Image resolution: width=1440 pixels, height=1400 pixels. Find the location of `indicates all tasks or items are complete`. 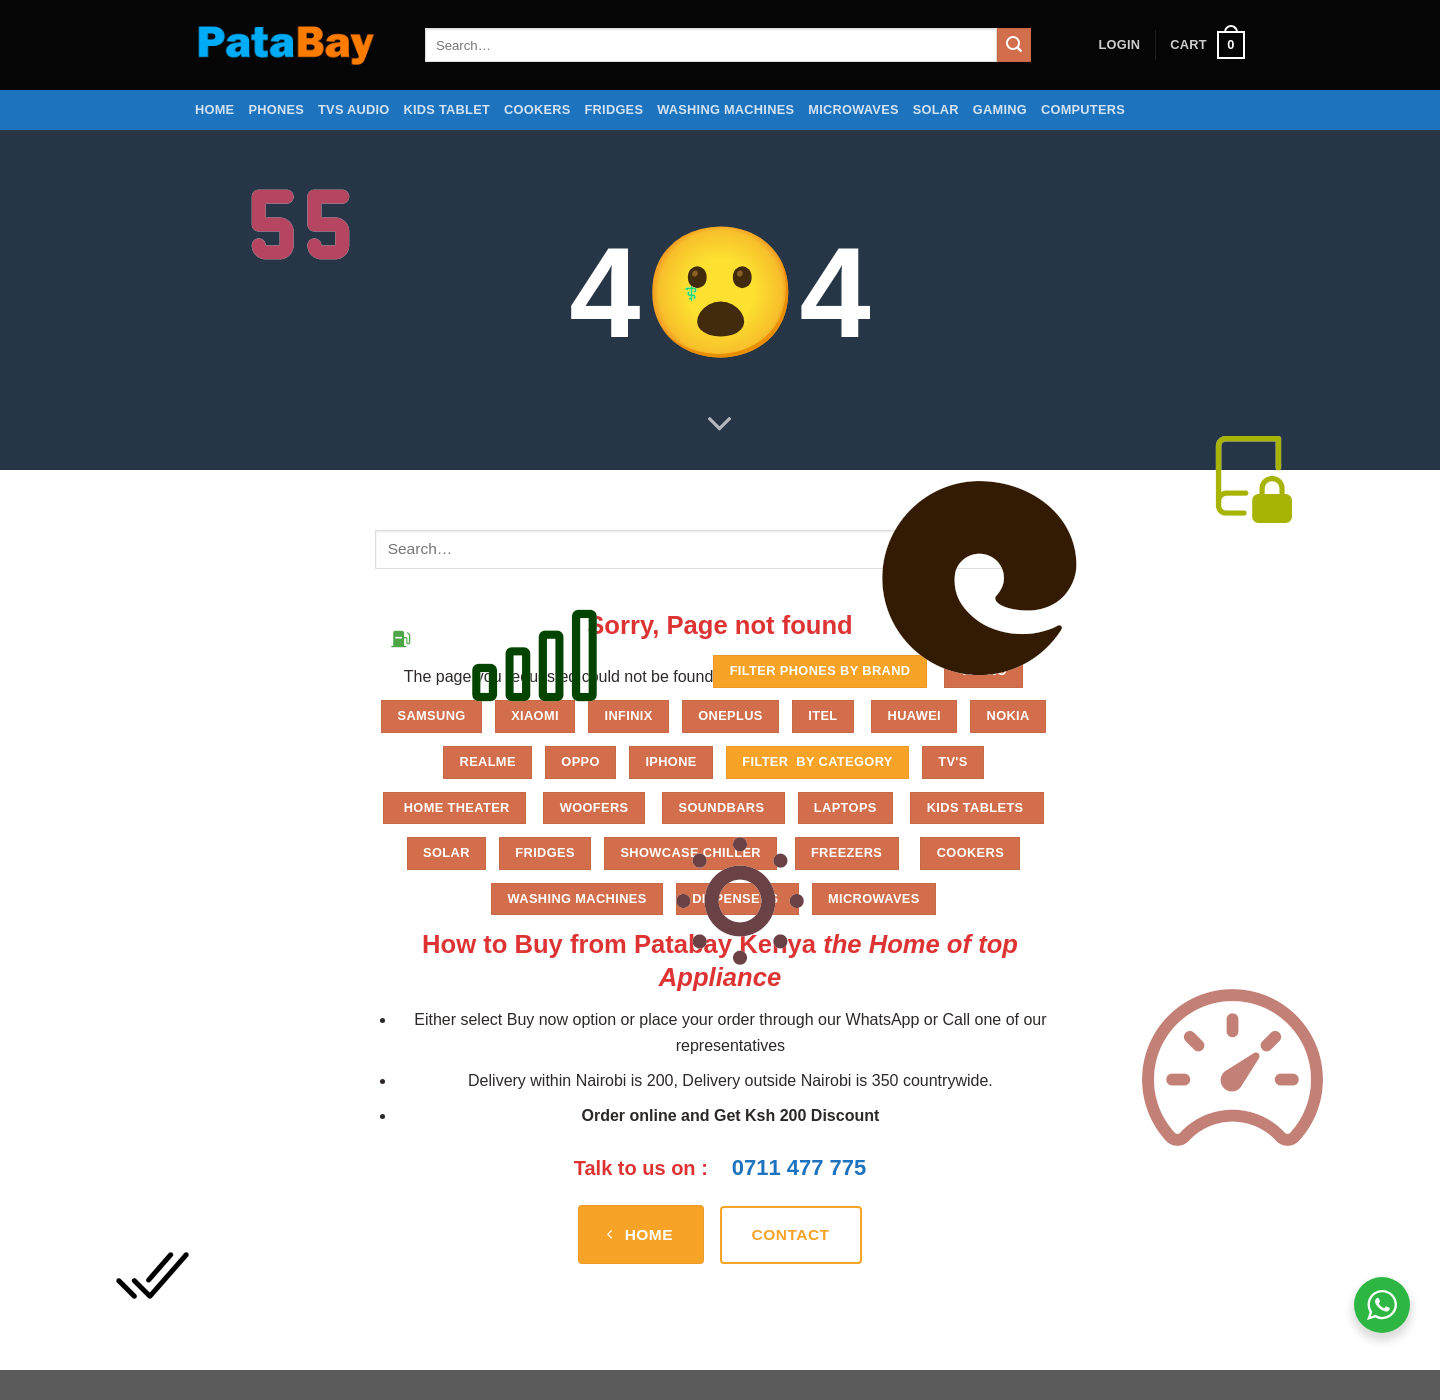

indicates all tasks or items are complete is located at coordinates (152, 1275).